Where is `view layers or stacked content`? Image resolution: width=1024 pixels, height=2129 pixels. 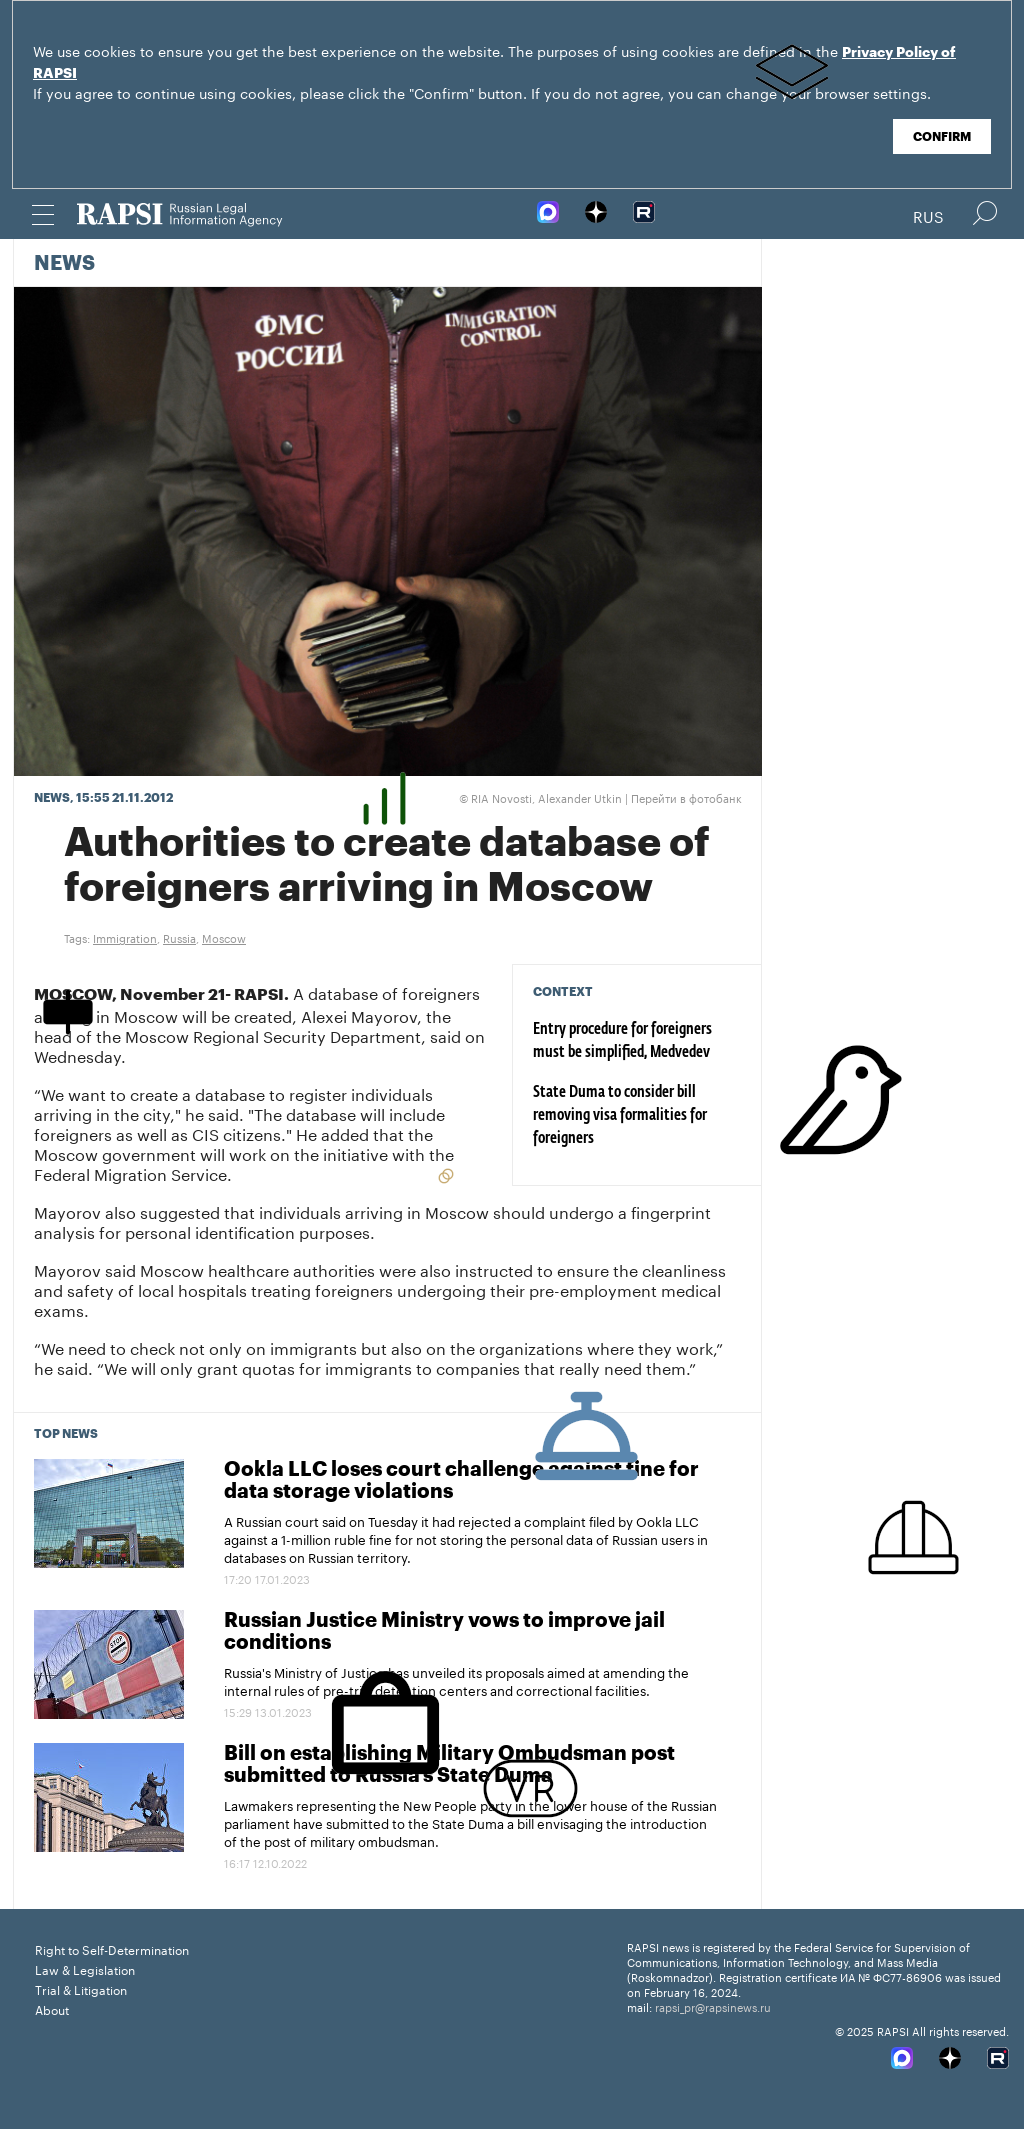 view layers or stacked content is located at coordinates (792, 73).